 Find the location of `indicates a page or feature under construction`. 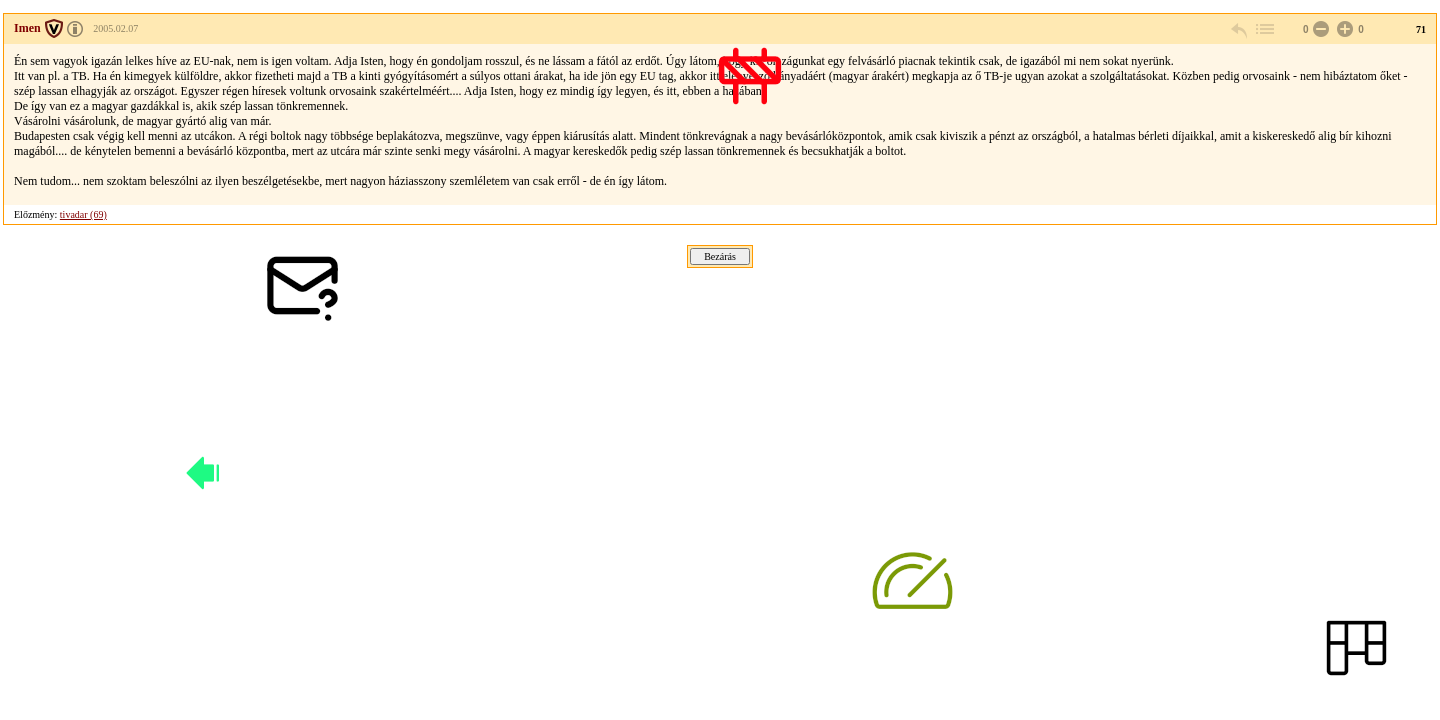

indicates a page or feature under construction is located at coordinates (750, 76).